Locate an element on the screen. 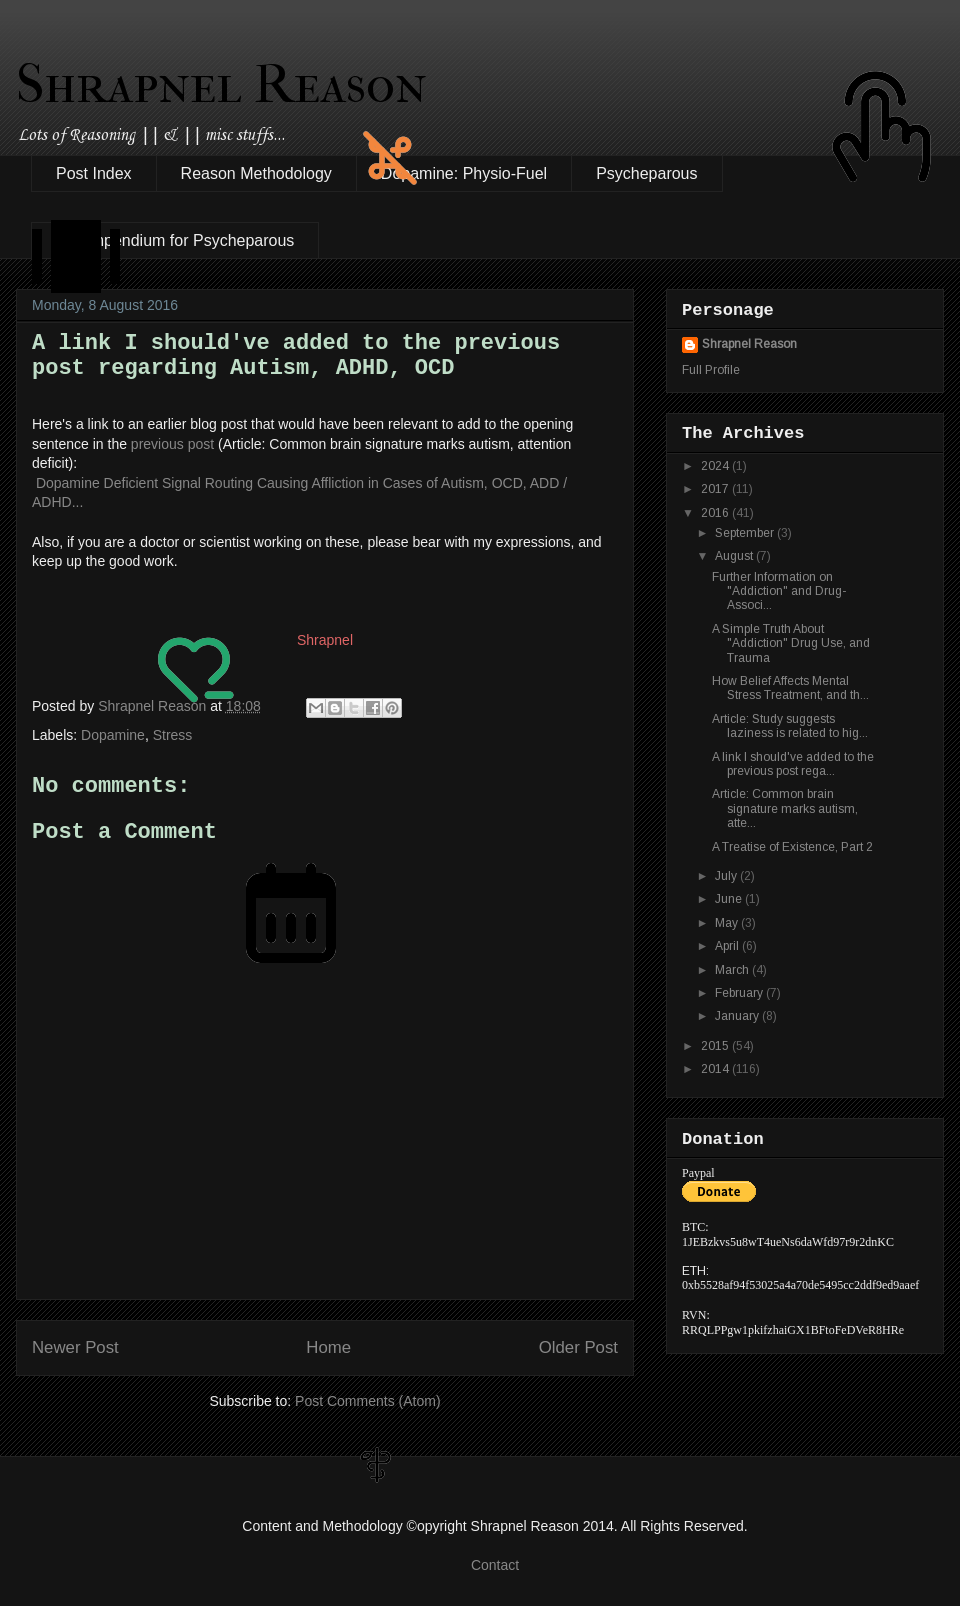 The width and height of the screenshot is (960, 1606). command key shortcut disabled is located at coordinates (390, 158).